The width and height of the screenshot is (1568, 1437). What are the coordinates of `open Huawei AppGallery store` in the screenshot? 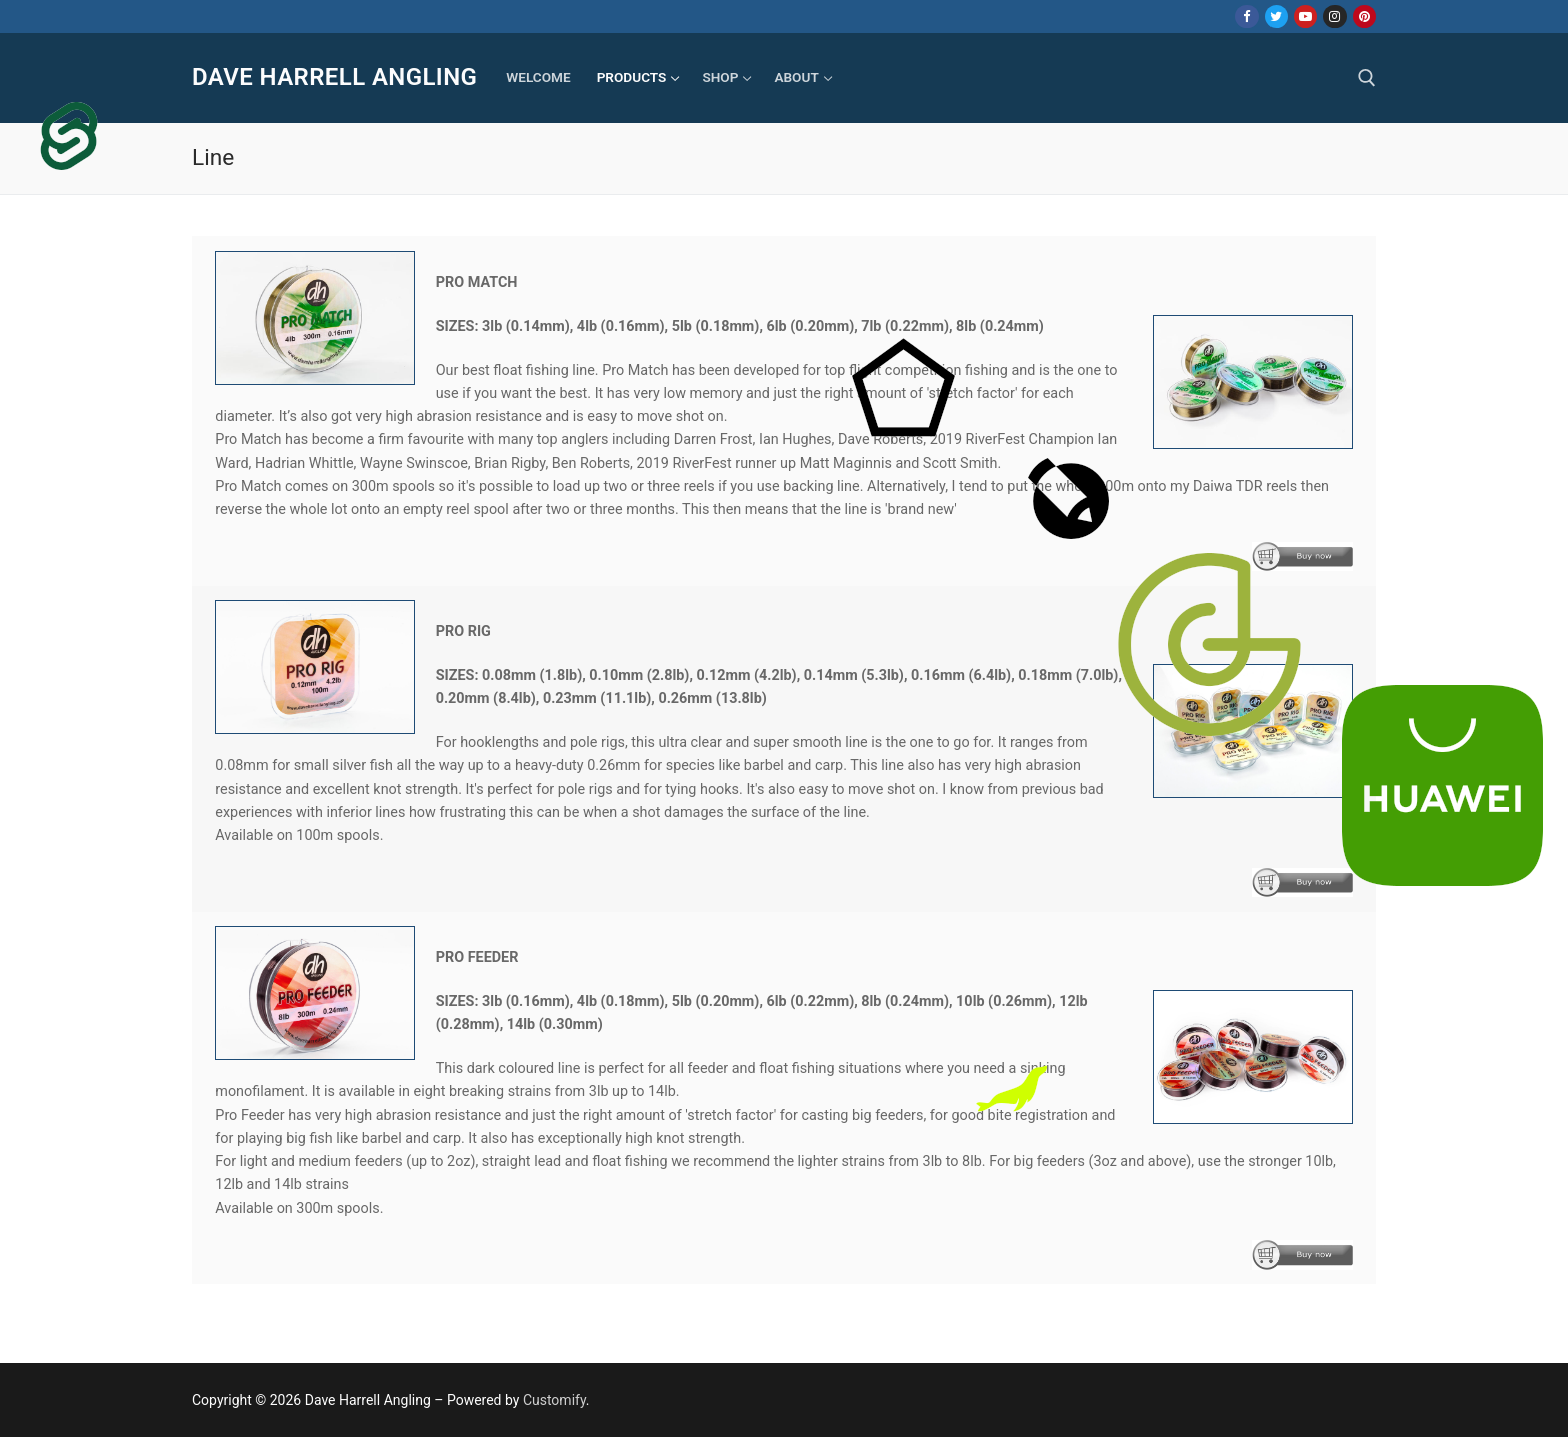 It's located at (1442, 785).